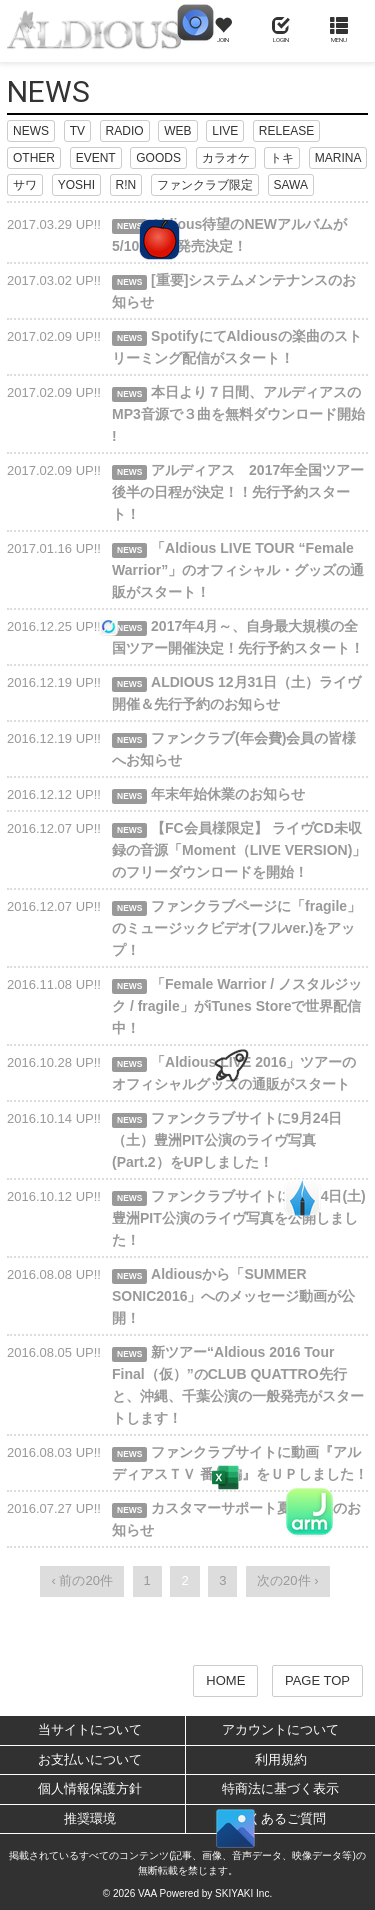 The image size is (375, 1910). Describe the element at coordinates (235, 1828) in the screenshot. I see `open the windows photos app` at that location.